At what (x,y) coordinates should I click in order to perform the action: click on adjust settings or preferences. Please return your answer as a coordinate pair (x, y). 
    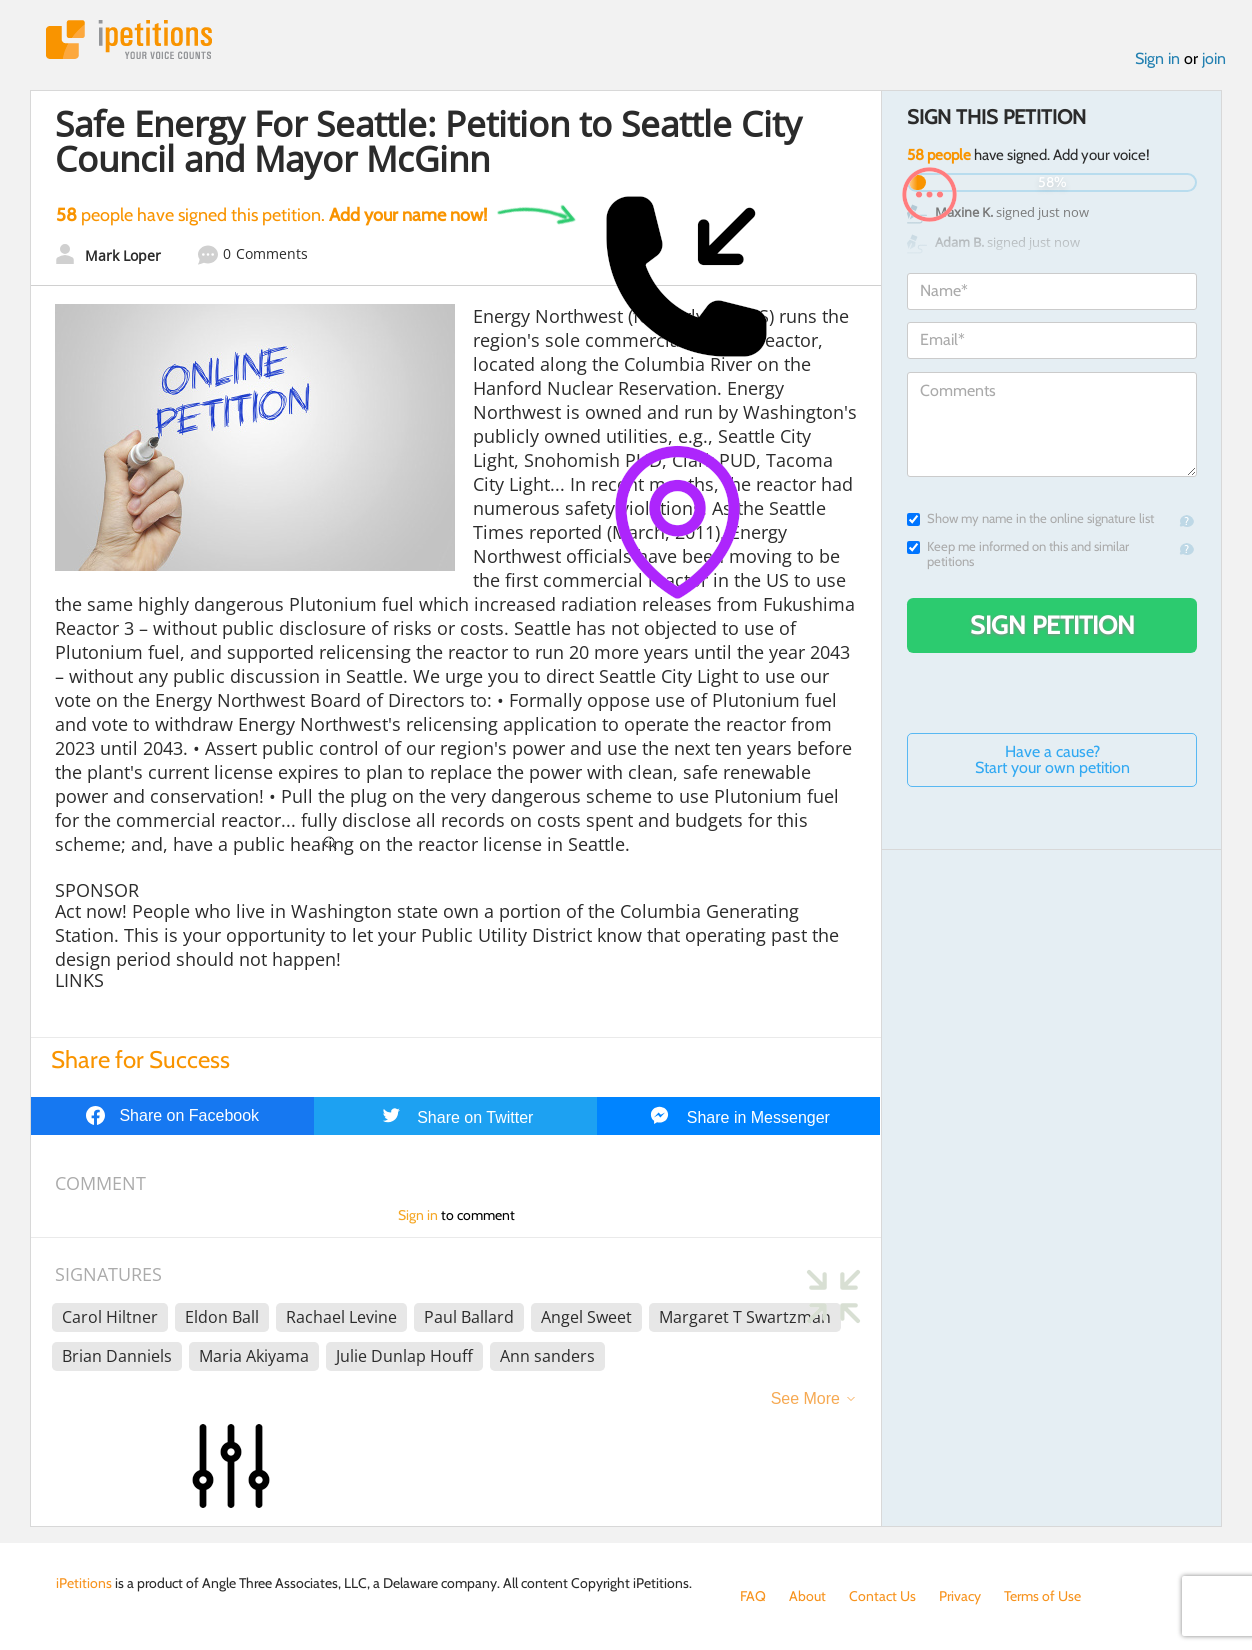
    Looking at the image, I should click on (231, 1466).